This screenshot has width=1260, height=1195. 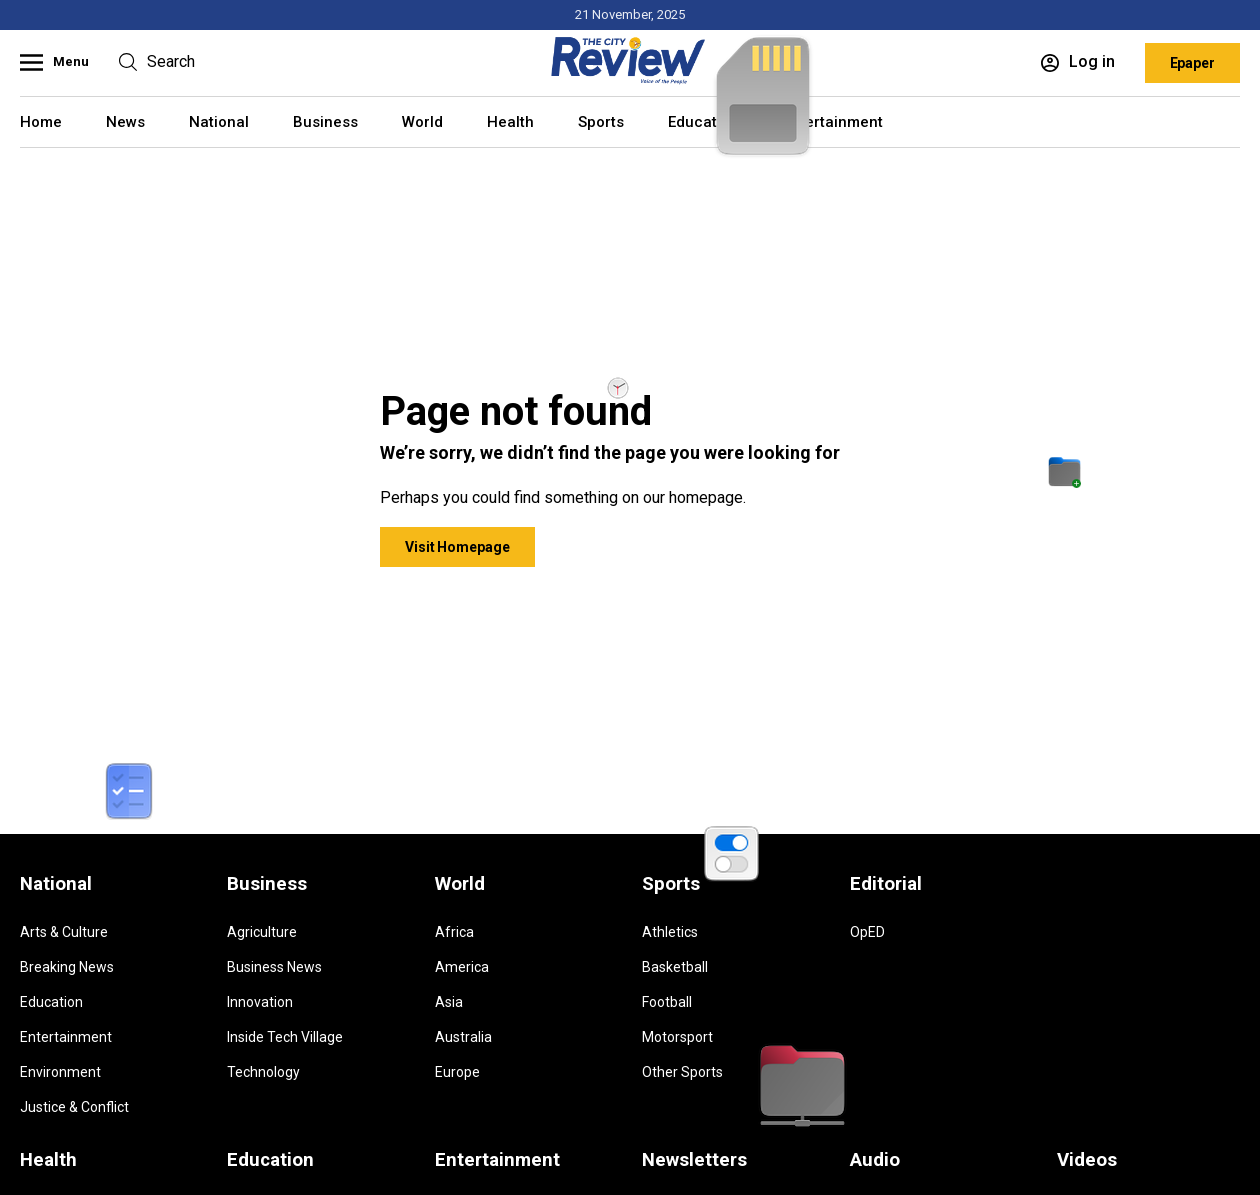 What do you see at coordinates (763, 96) in the screenshot?
I see `access removable storage device` at bounding box center [763, 96].